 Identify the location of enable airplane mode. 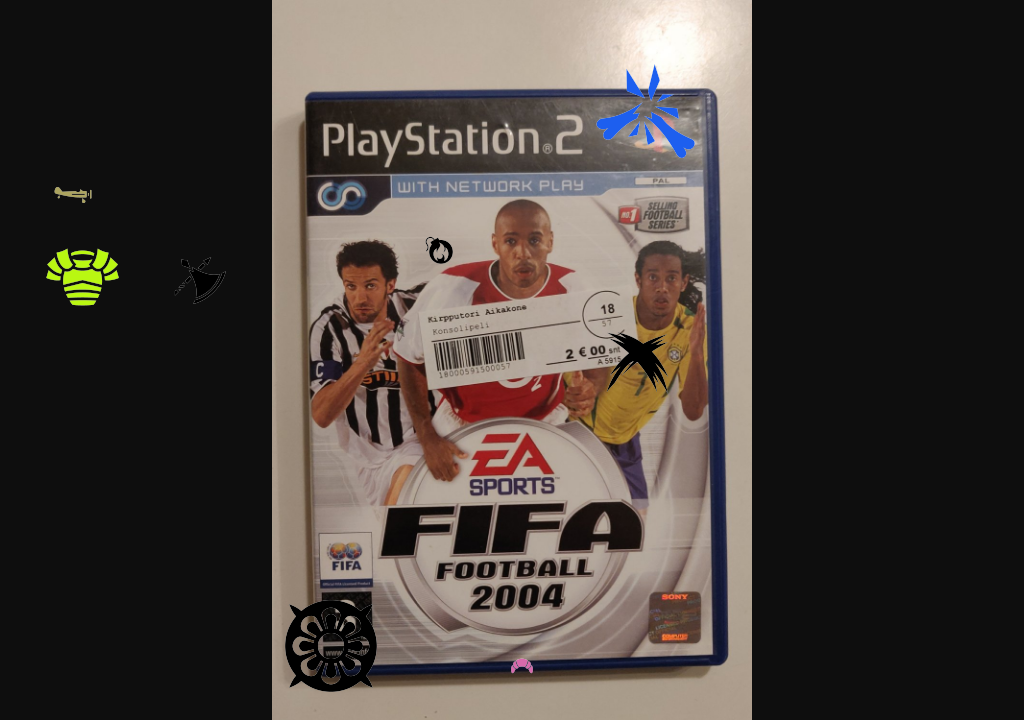
(73, 195).